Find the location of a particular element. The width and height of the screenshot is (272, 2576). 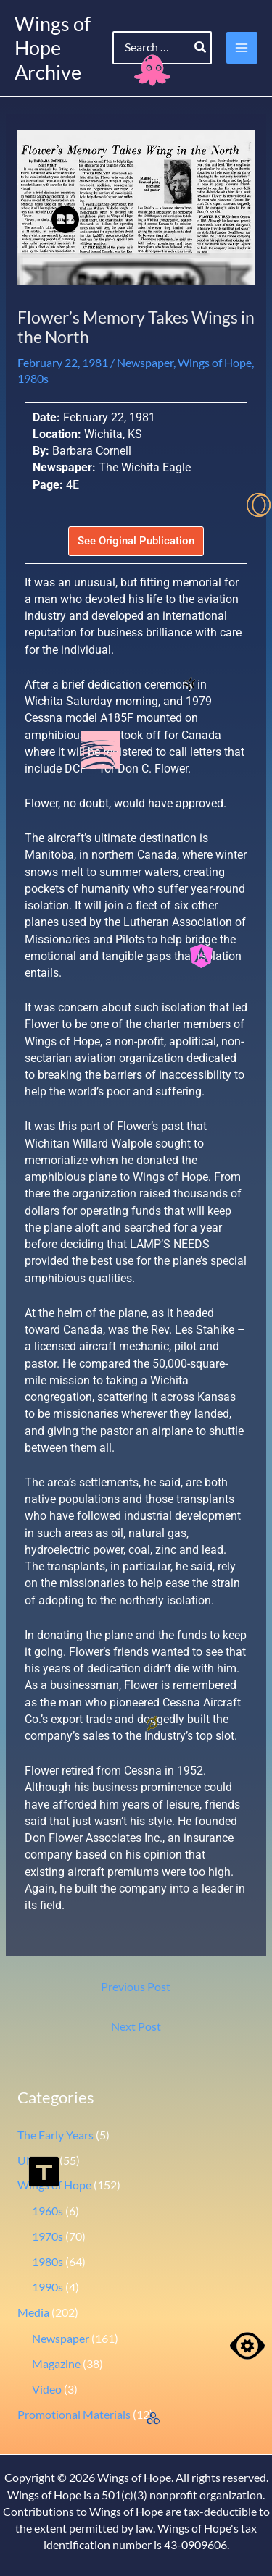

open Opera GX browser is located at coordinates (258, 505).